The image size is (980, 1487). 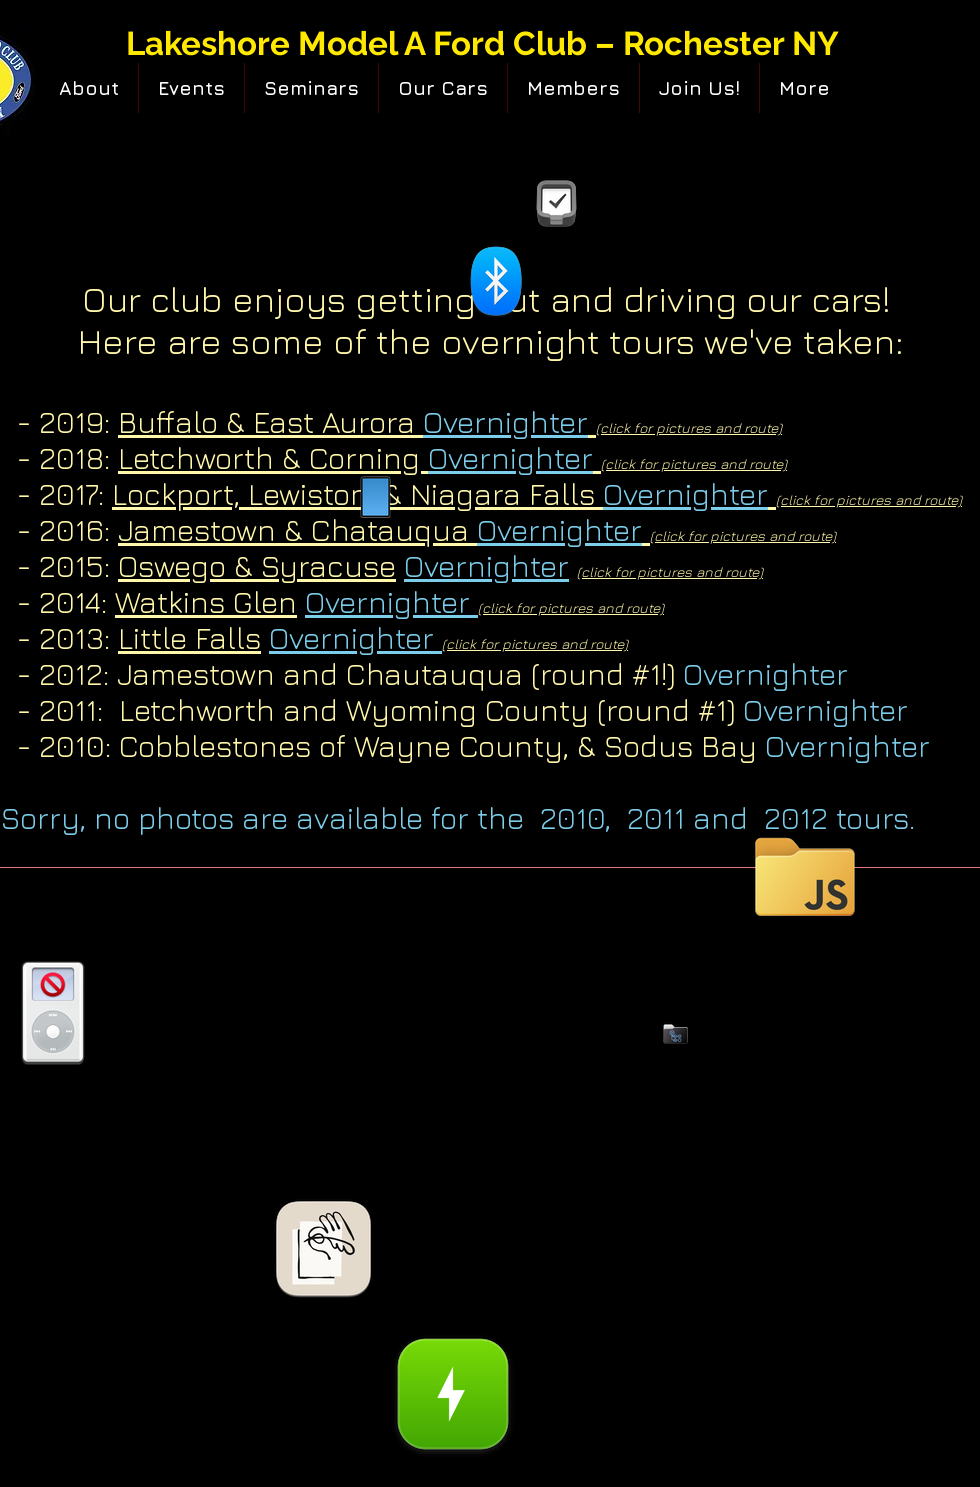 What do you see at coordinates (53, 1013) in the screenshot?
I see `iPod device not connected or unavailable` at bounding box center [53, 1013].